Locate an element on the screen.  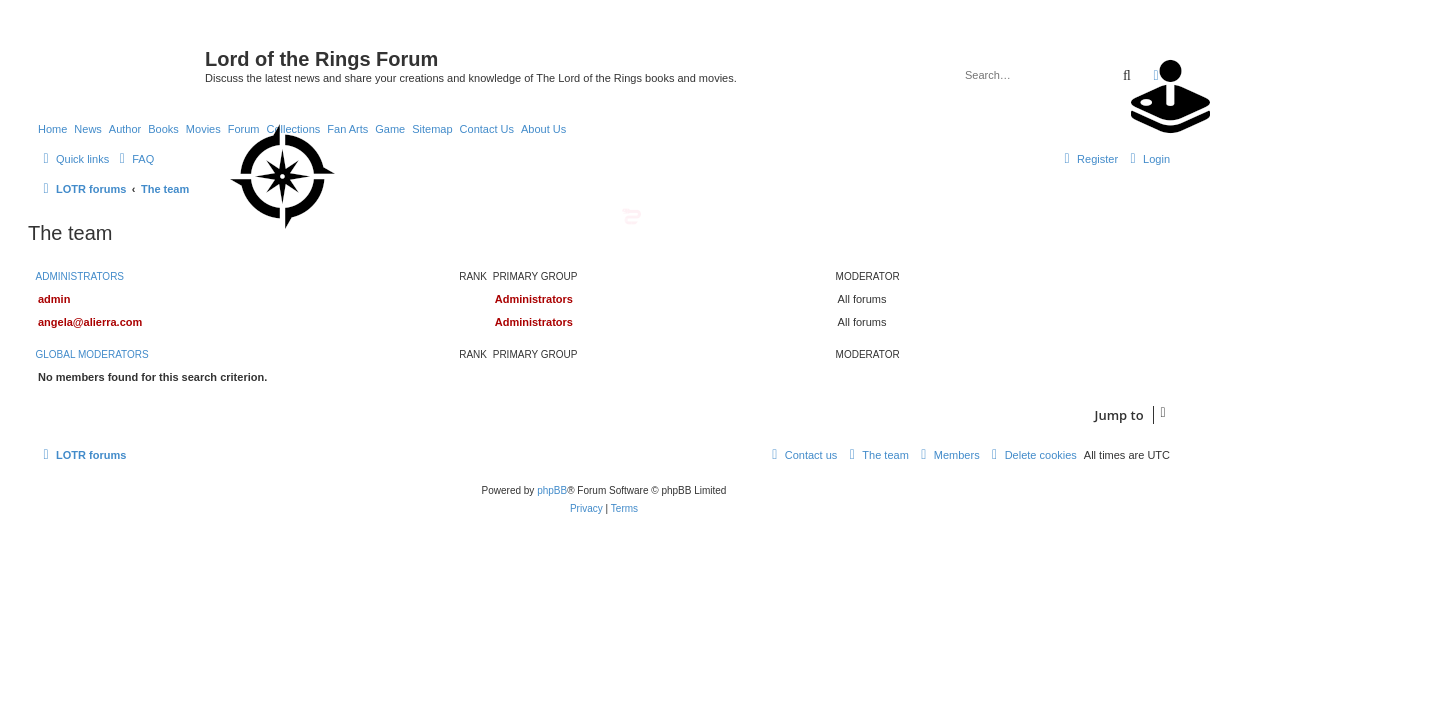
pyscaffold python project scaffolding tool logo is located at coordinates (631, 216).